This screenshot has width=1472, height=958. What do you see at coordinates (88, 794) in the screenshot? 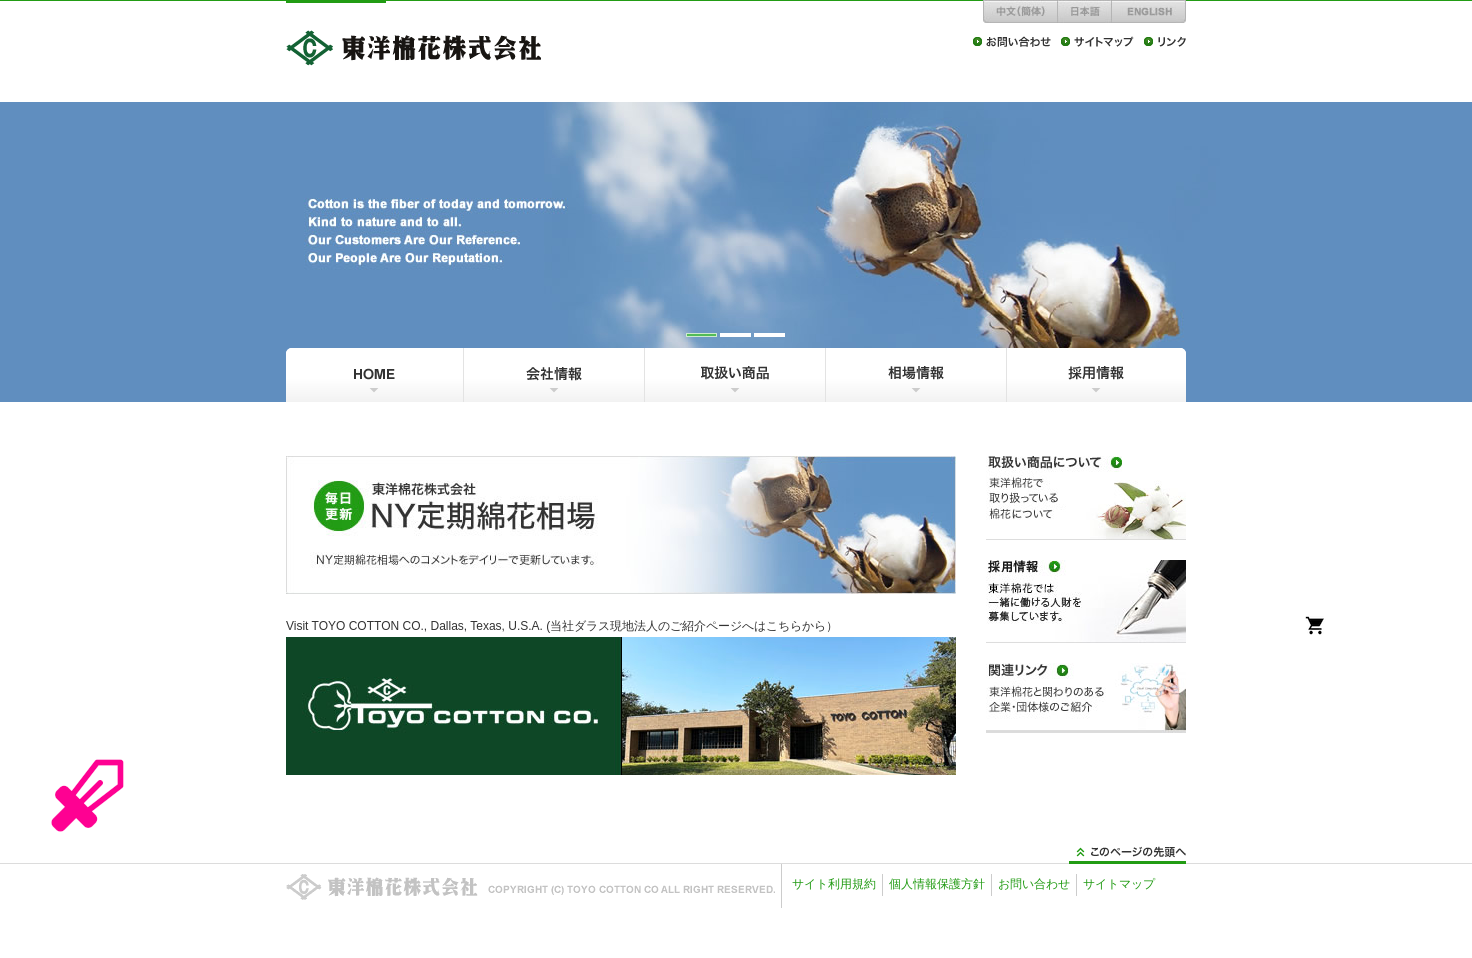
I see `access combat or battle features` at bounding box center [88, 794].